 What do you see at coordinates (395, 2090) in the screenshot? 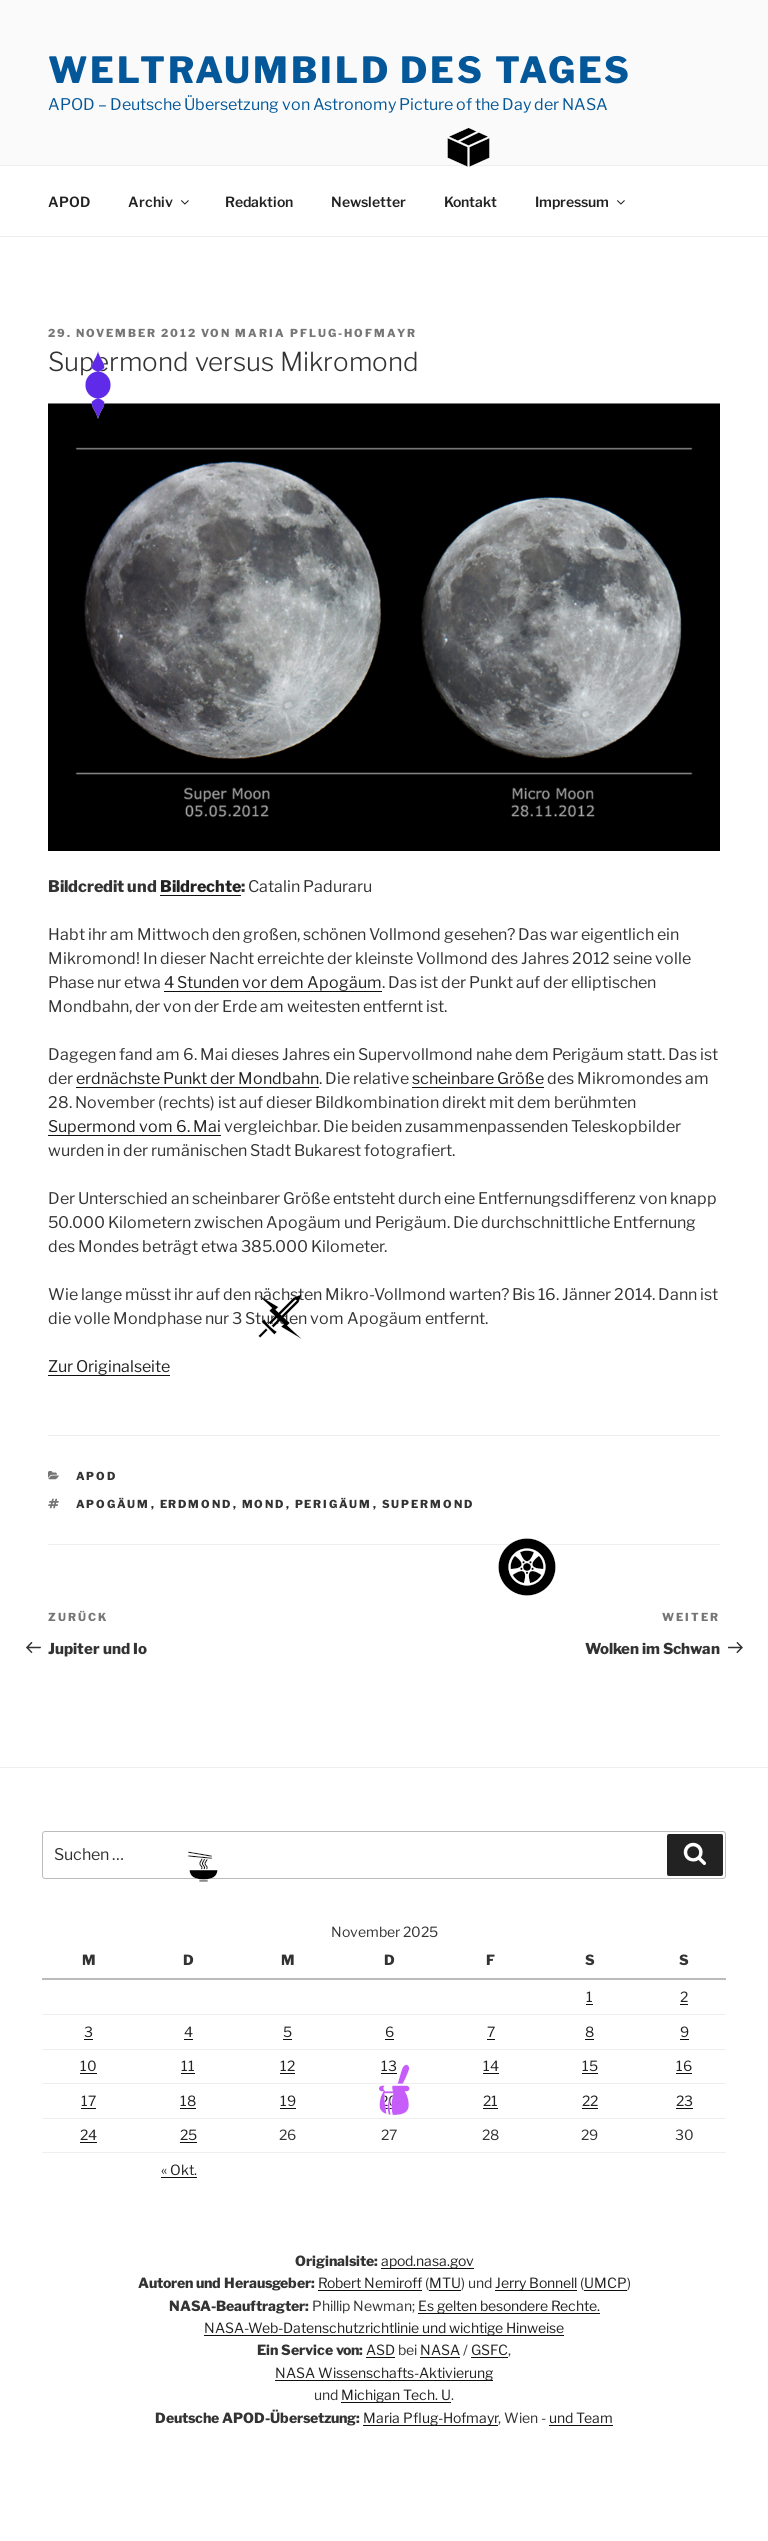
I see `access honey or sweet reward items` at bounding box center [395, 2090].